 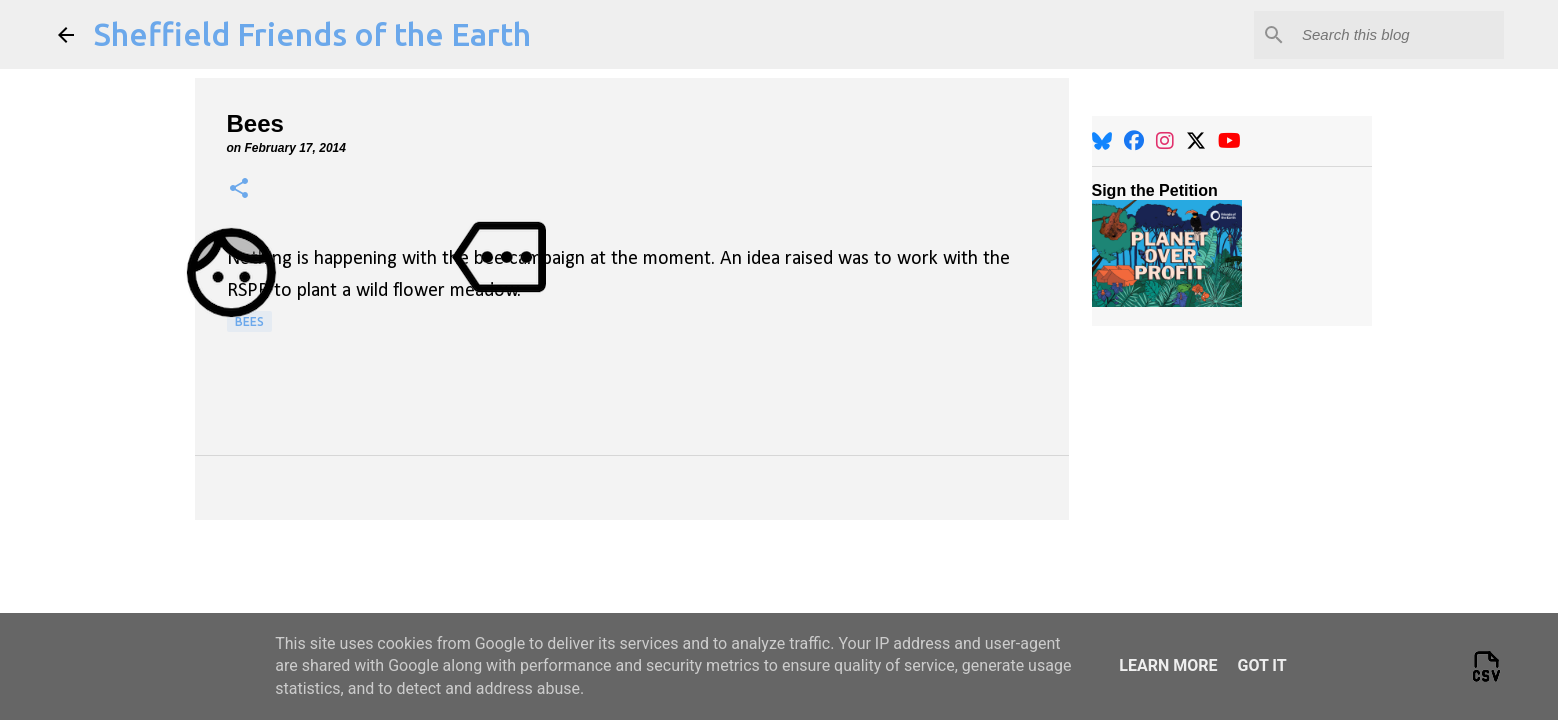 What do you see at coordinates (231, 272) in the screenshot?
I see `access your profile or account` at bounding box center [231, 272].